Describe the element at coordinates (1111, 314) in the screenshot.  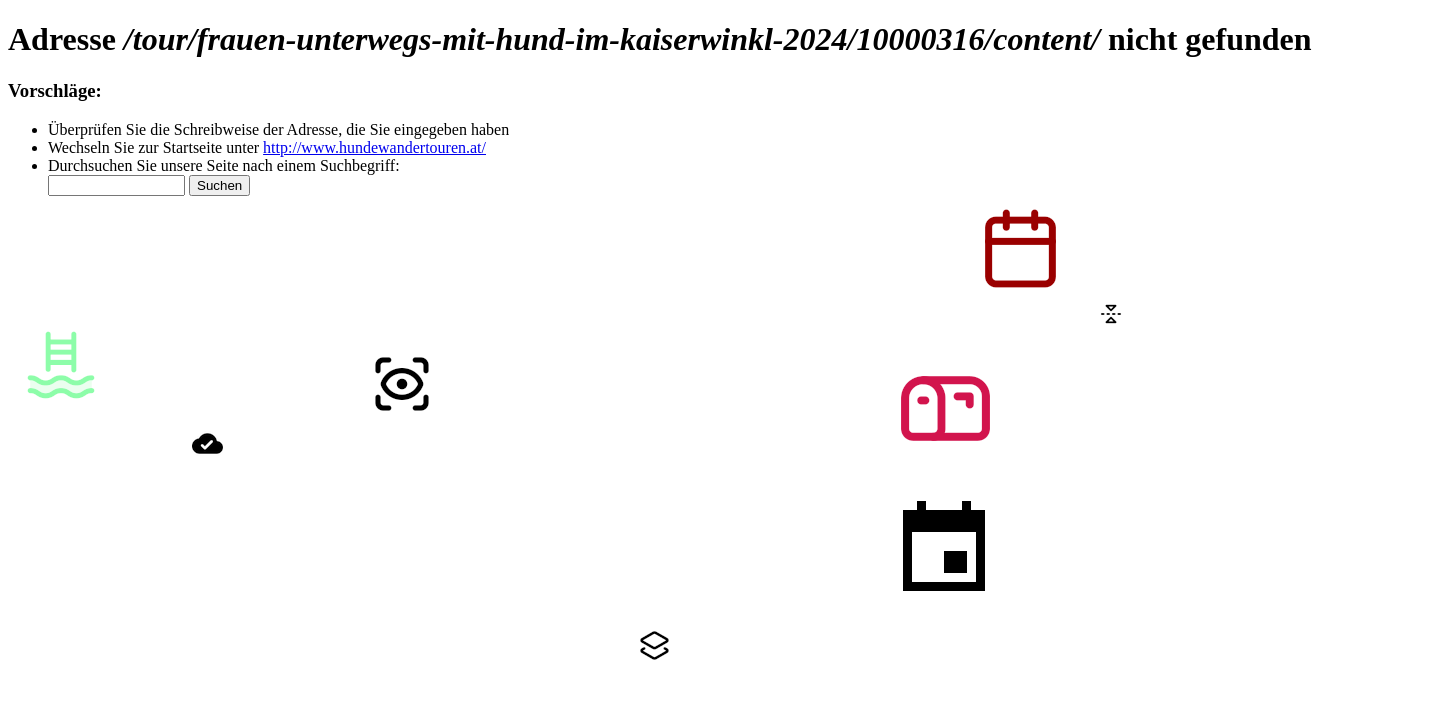
I see `flip image vertically` at that location.